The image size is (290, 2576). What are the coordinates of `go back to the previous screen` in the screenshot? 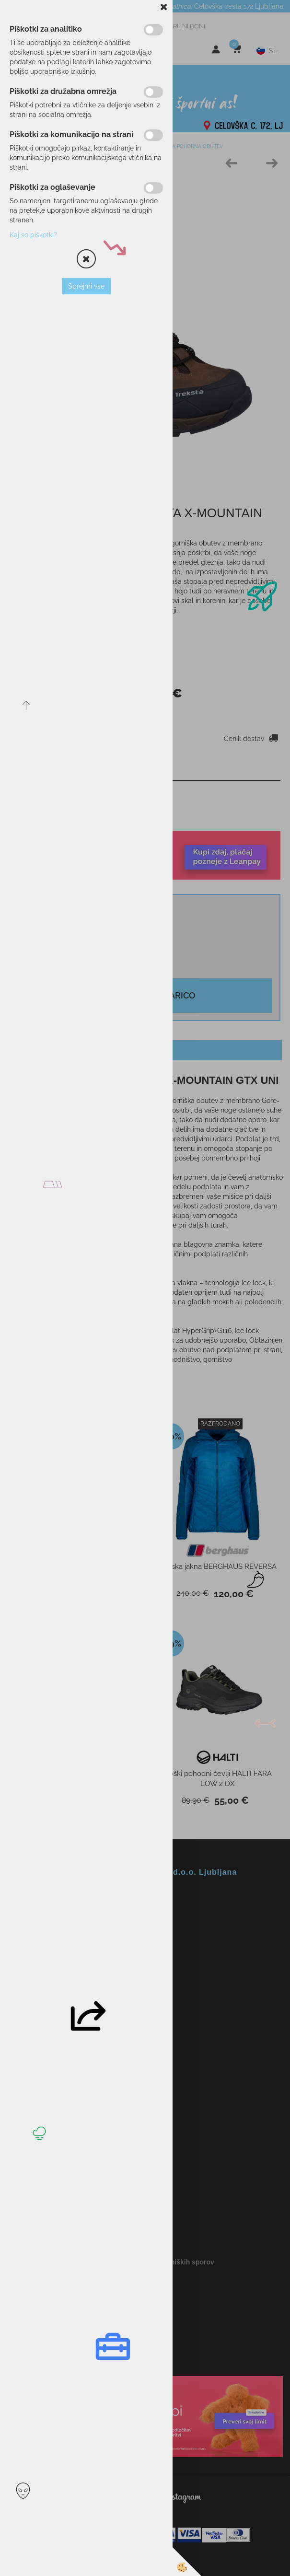 It's located at (265, 1723).